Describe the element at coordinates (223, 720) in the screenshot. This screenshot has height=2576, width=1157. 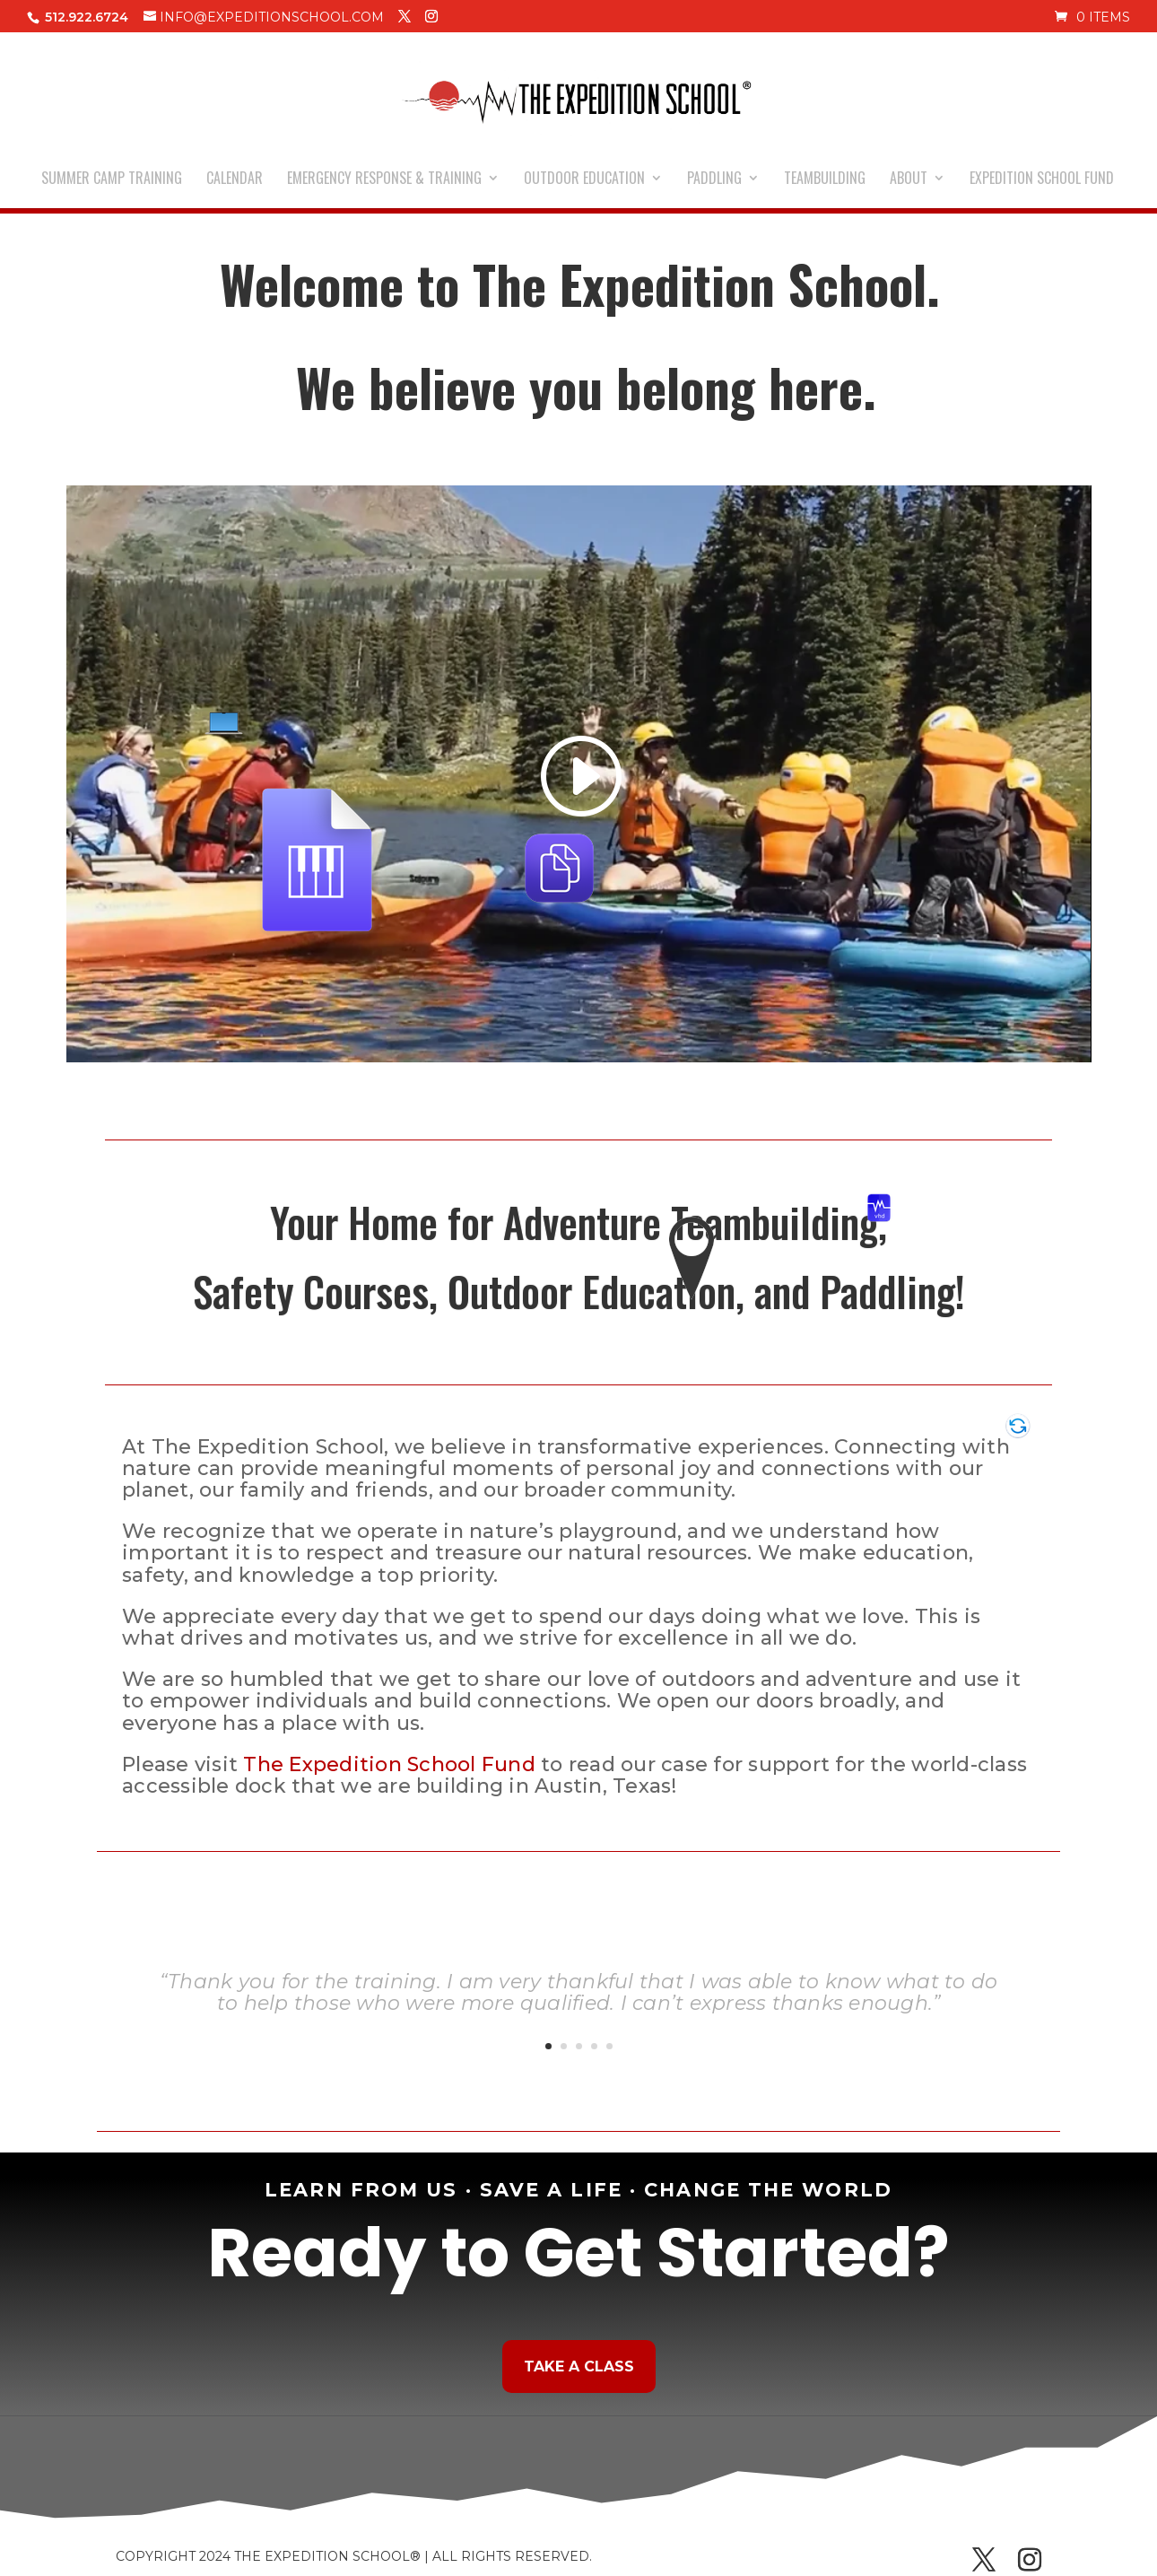
I see `represents this macbook air device in system settings` at that location.